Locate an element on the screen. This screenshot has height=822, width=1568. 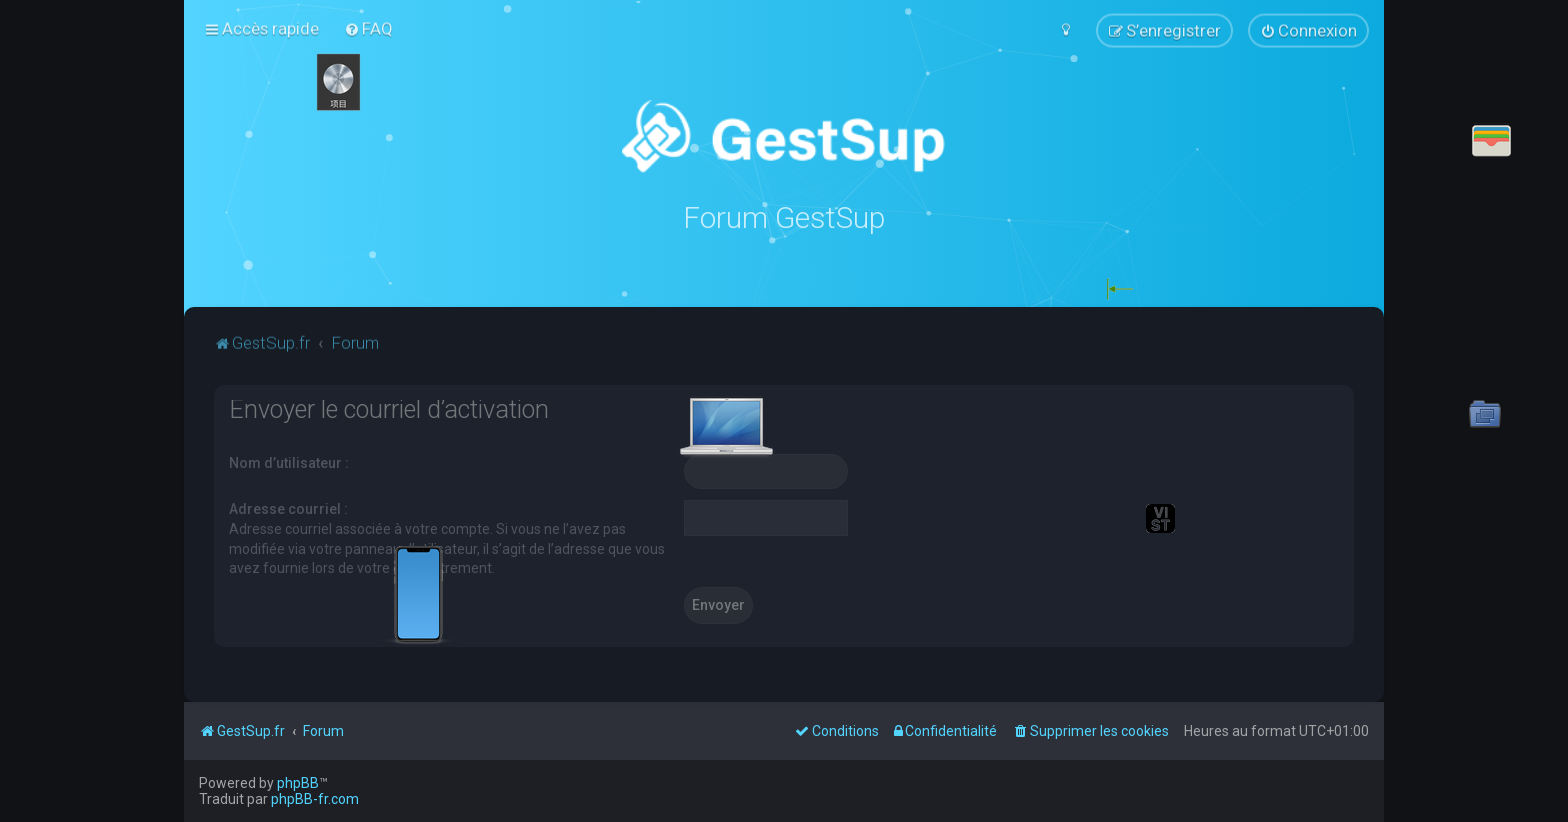
manage connected iPhone device is located at coordinates (418, 595).